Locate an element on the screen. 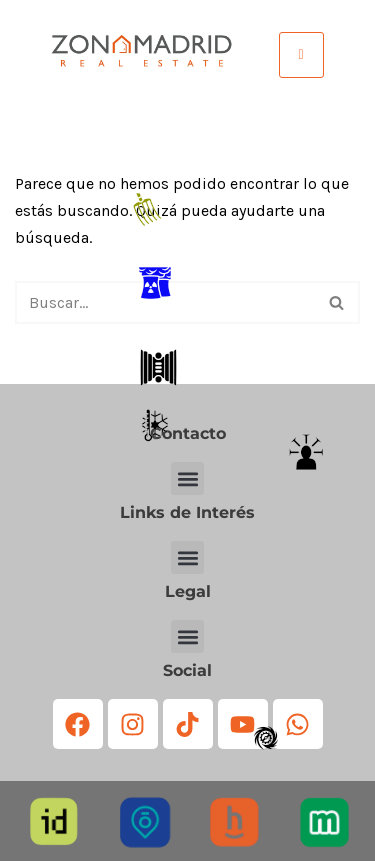 The width and height of the screenshot is (375, 861). activate overdrive or boost mode is located at coordinates (266, 738).